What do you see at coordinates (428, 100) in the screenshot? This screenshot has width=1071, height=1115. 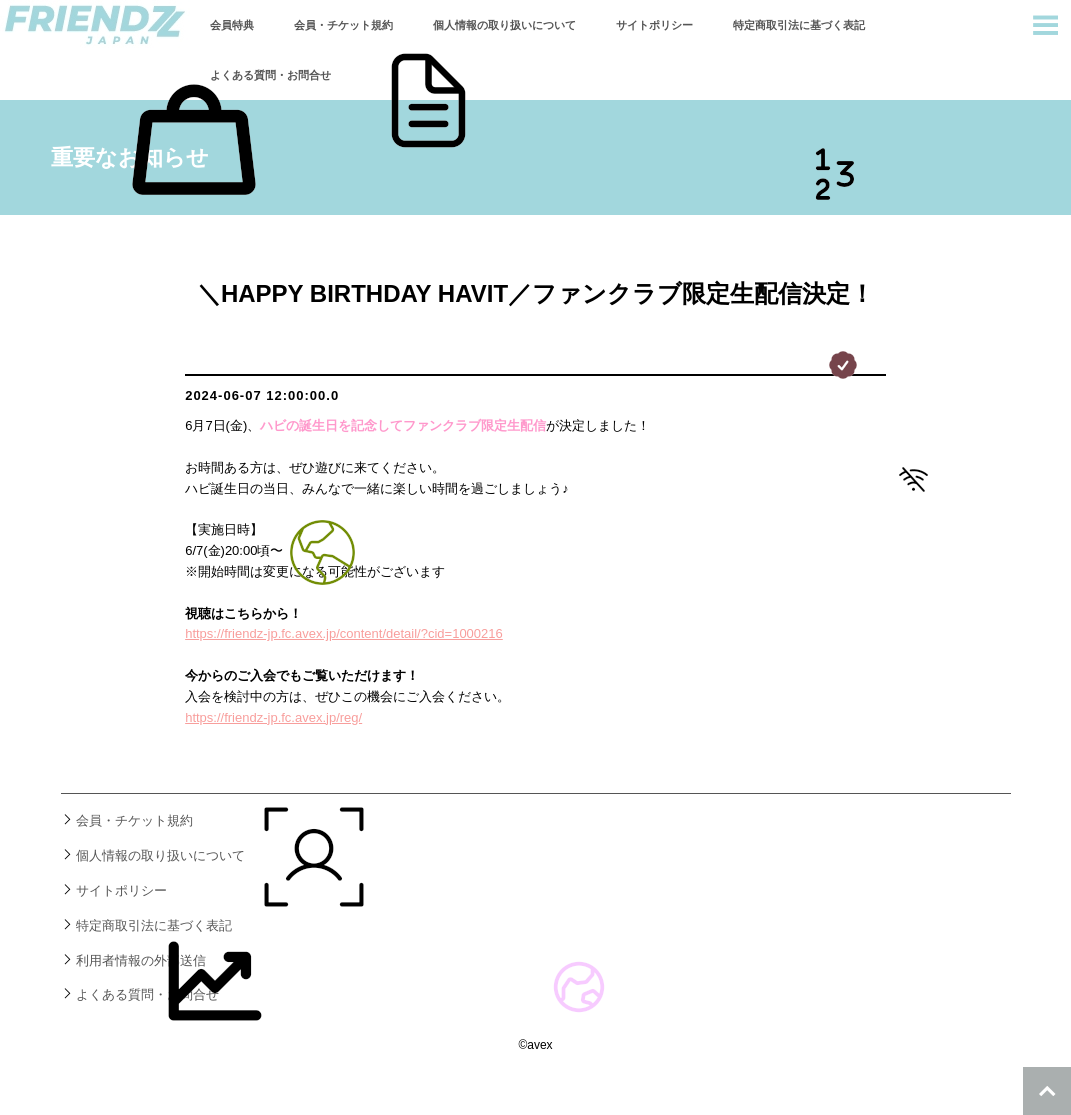 I see `view document details` at bounding box center [428, 100].